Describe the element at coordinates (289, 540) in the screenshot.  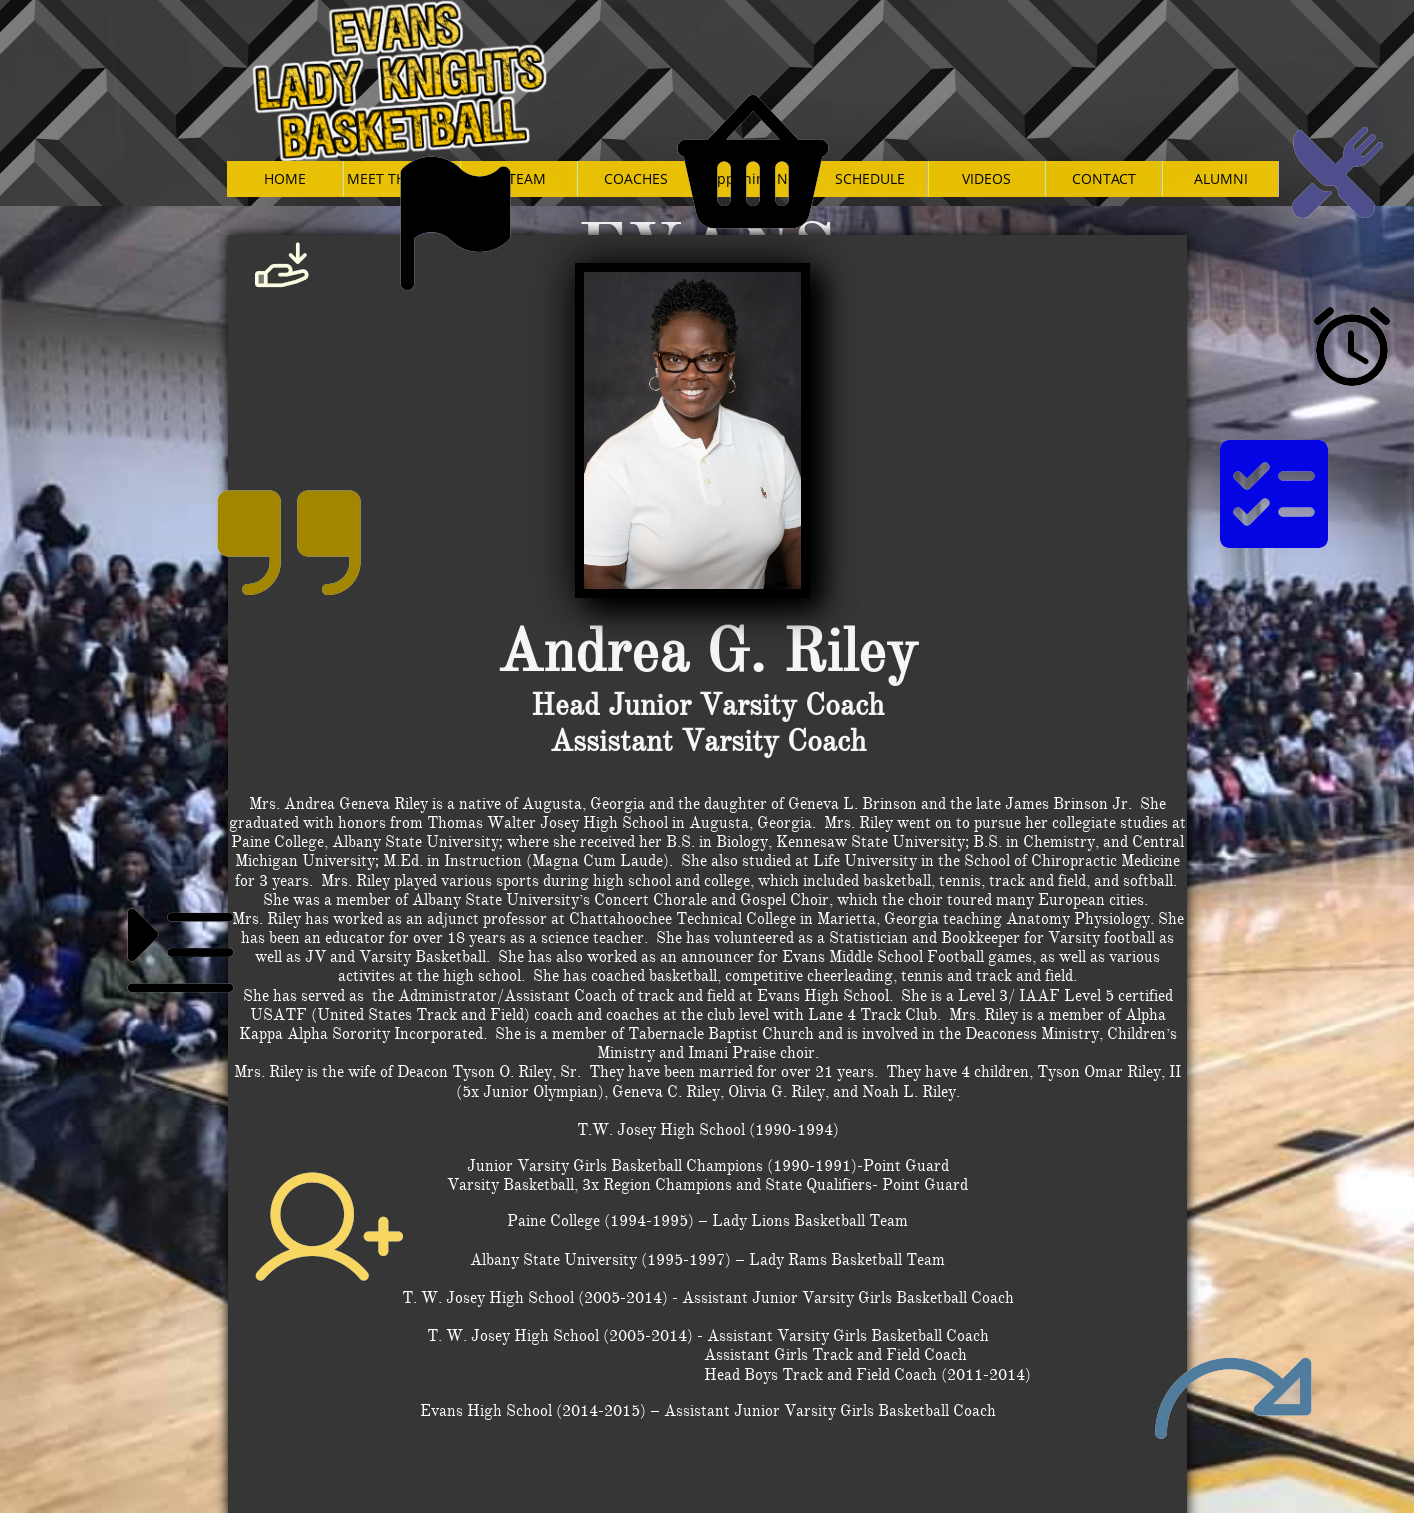
I see `view or add a quote` at that location.